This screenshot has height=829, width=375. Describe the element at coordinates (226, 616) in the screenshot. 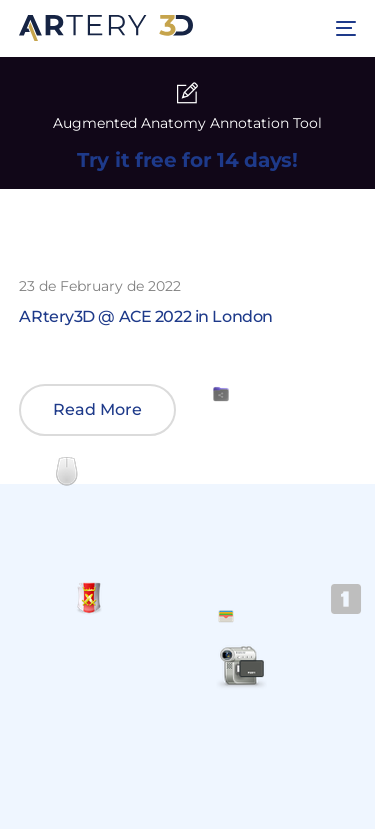

I see `access wallet settings and preferences` at that location.